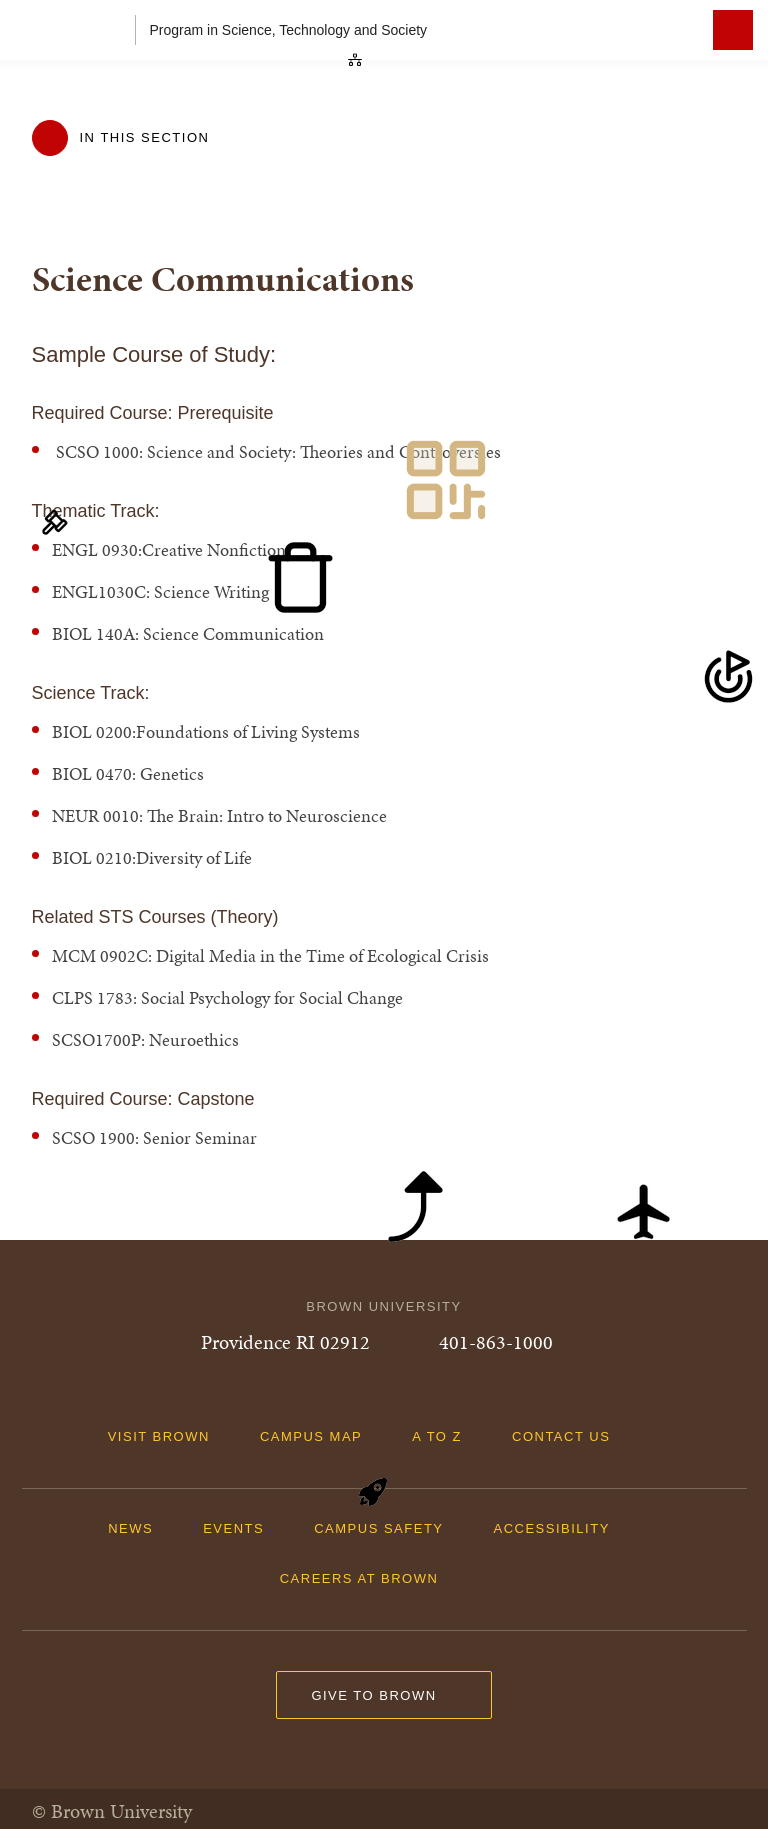 This screenshot has width=768, height=1829. Describe the element at coordinates (415, 1206) in the screenshot. I see `go back and up in navigation` at that location.